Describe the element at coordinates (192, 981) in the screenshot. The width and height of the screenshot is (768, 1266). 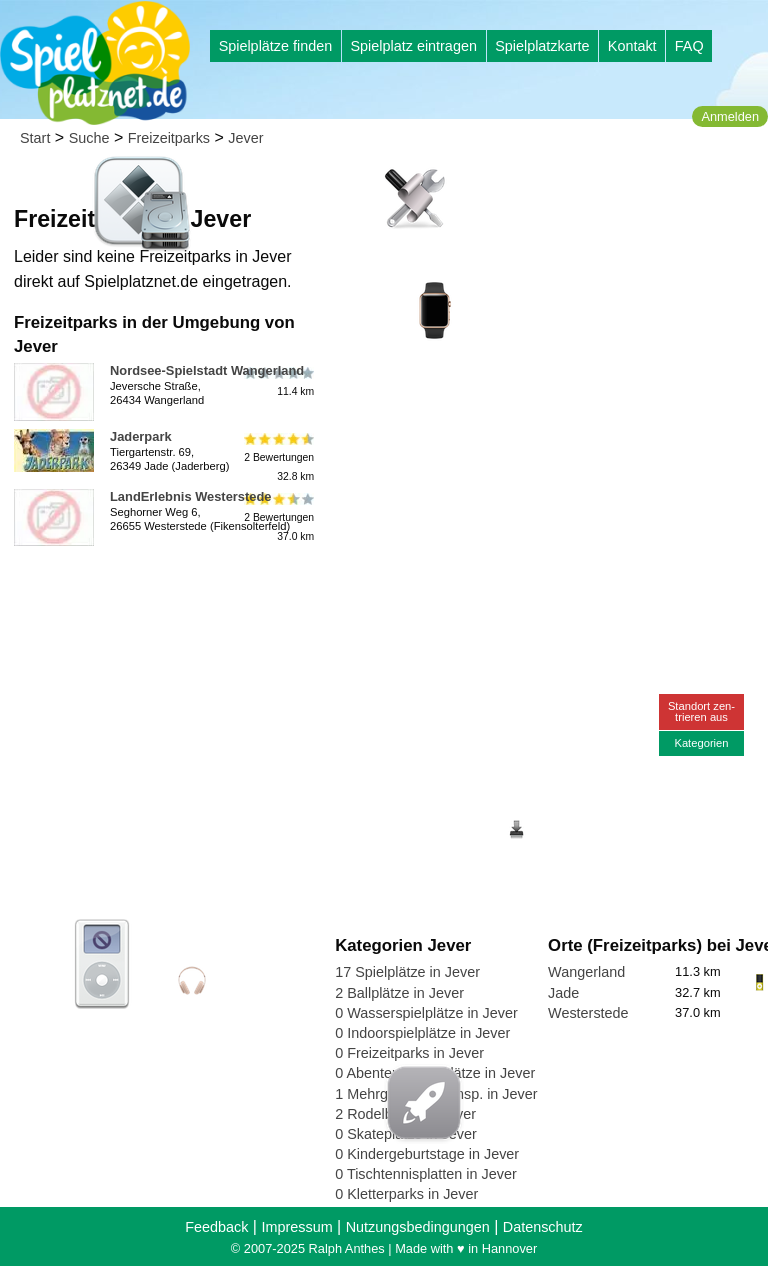
I see `connect bluetooth headphones` at that location.